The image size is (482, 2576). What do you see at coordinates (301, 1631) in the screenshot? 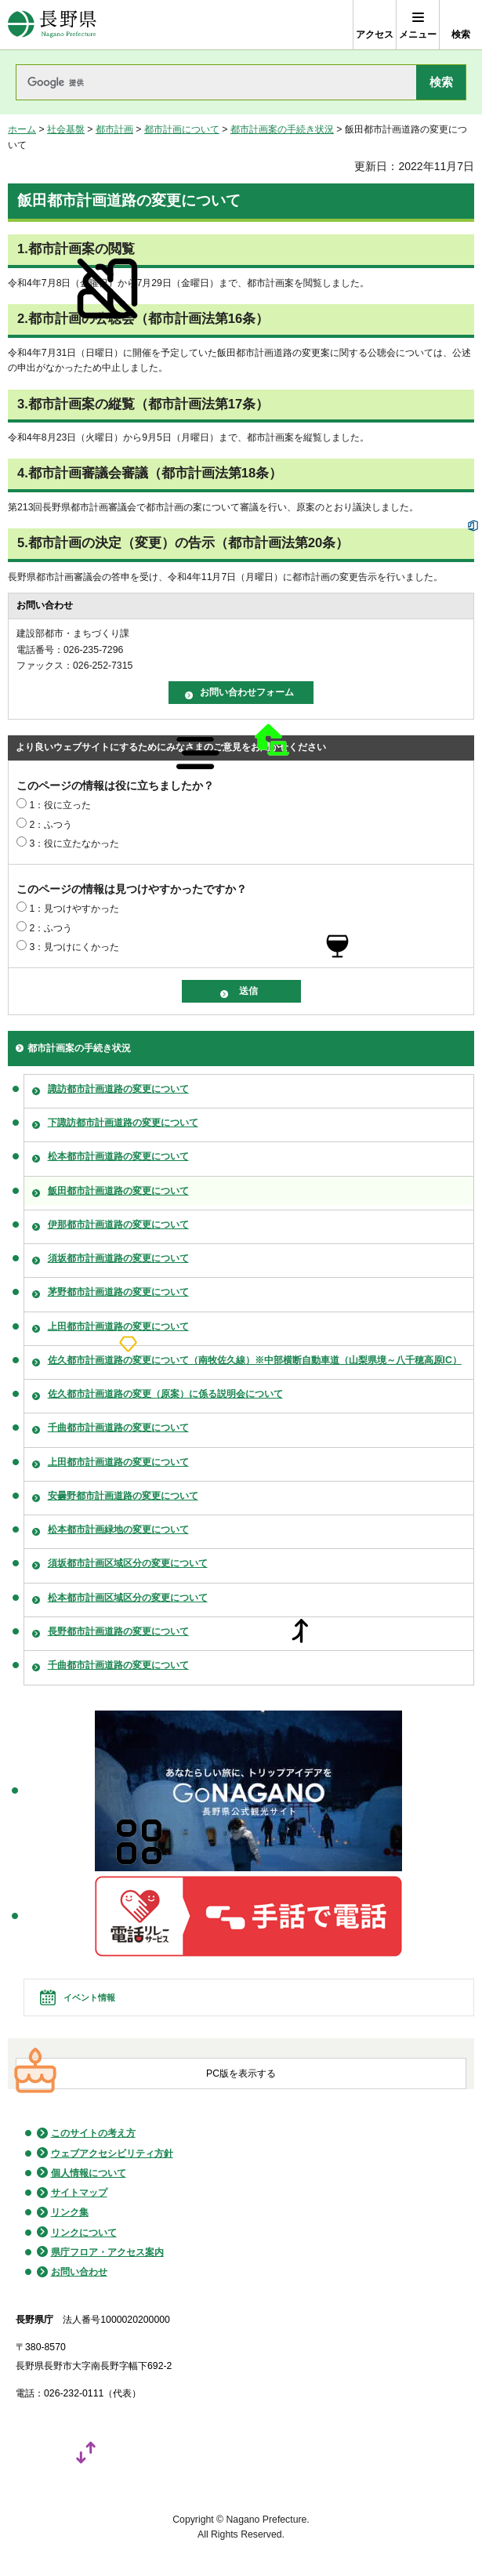
I see `merge content or branches to the left` at bounding box center [301, 1631].